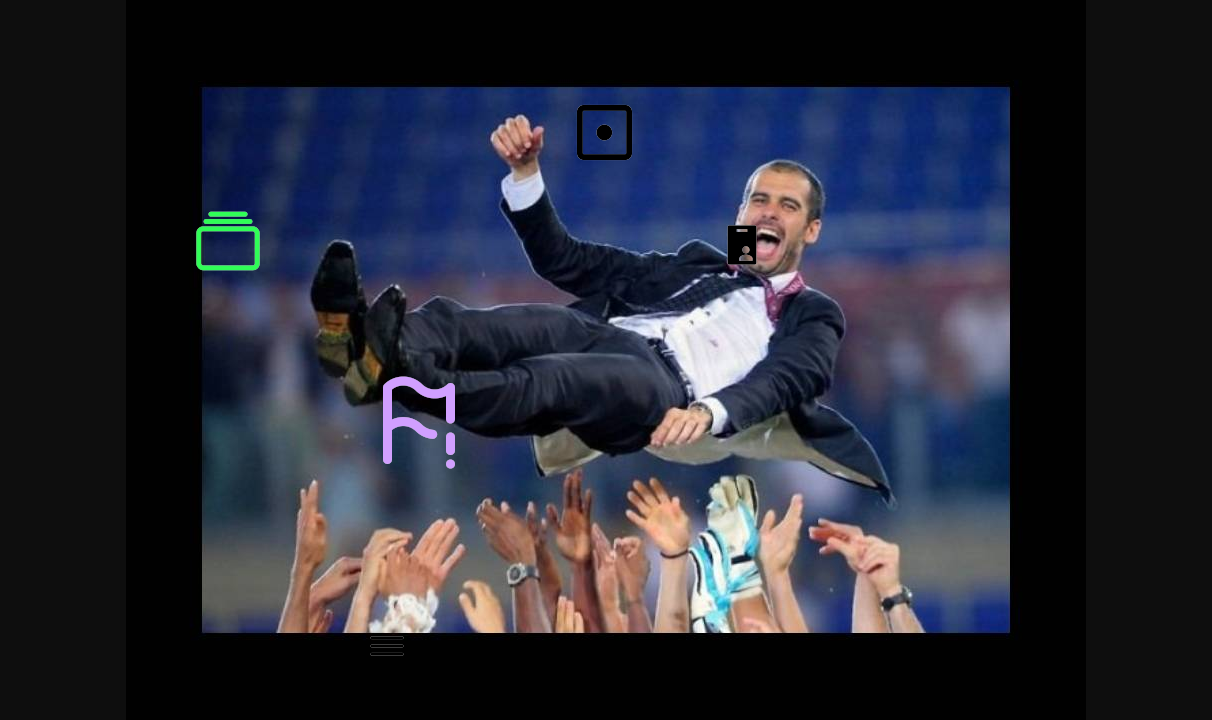 The width and height of the screenshot is (1212, 720). I want to click on view photo albums, so click(228, 241).